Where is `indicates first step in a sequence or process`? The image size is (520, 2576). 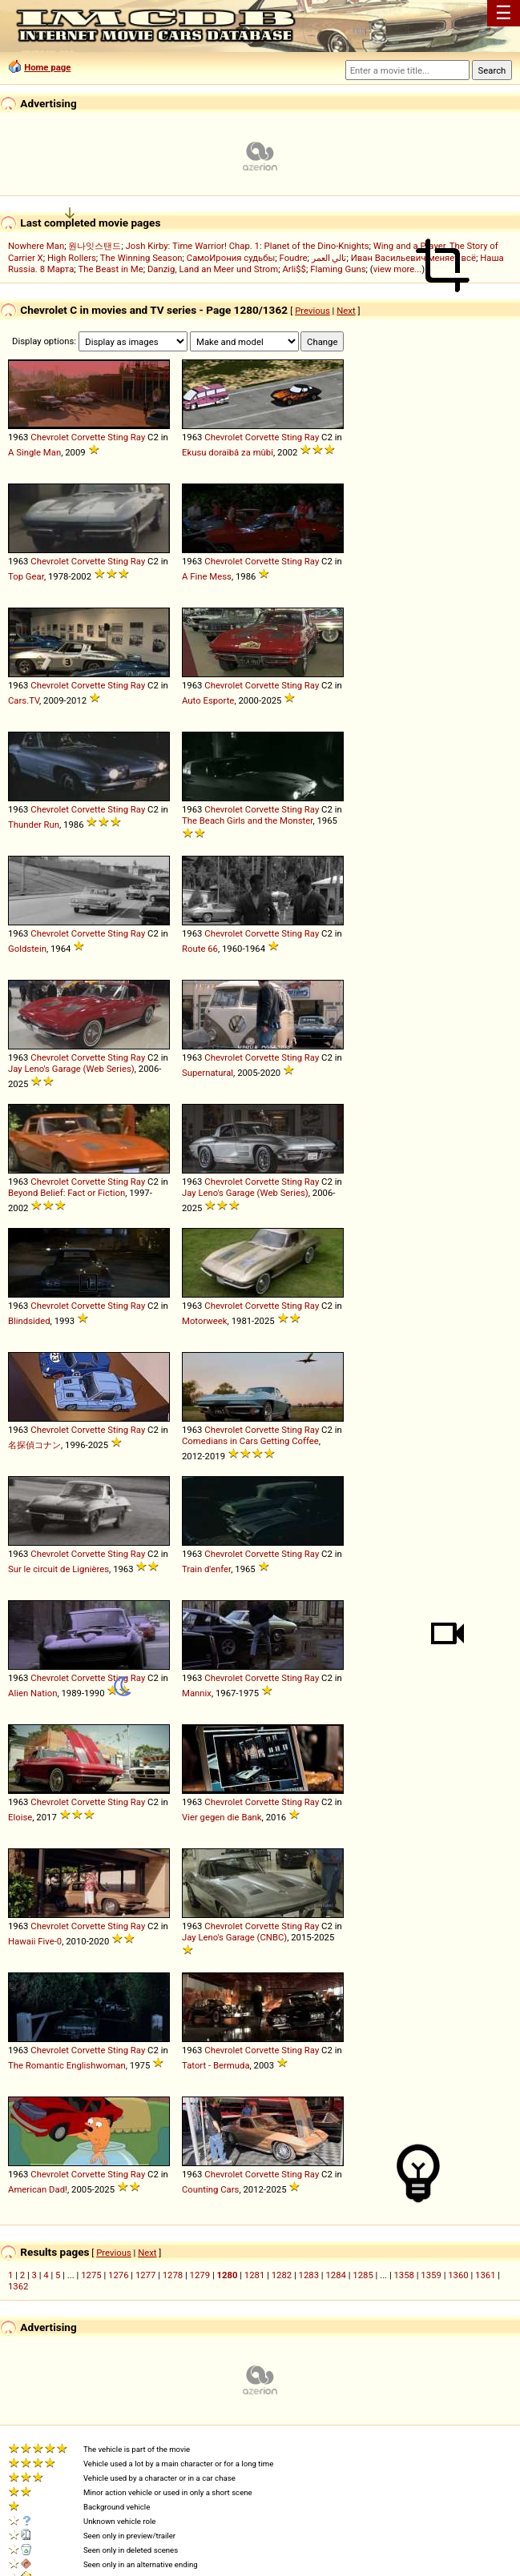
indicates first step in a sequence or process is located at coordinates (88, 1282).